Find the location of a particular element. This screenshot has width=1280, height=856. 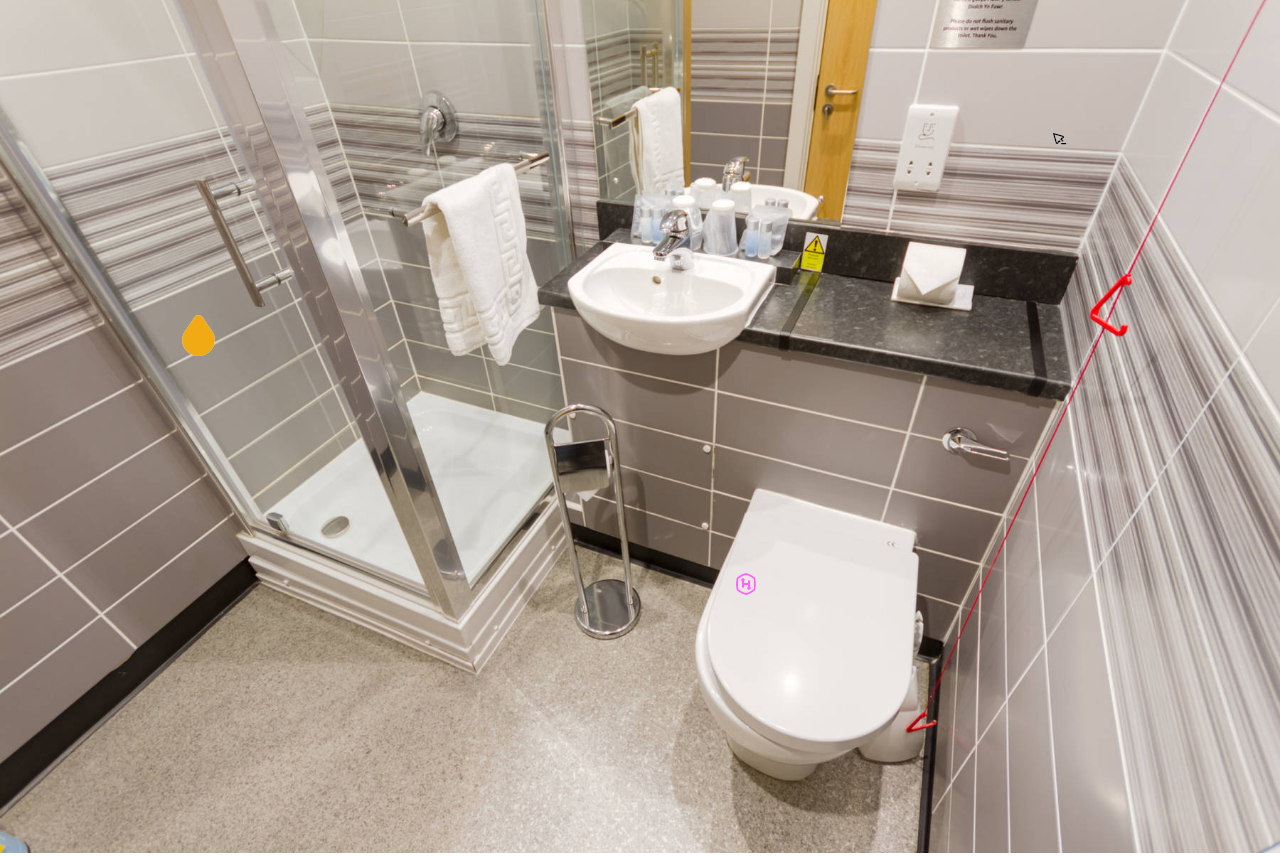

remove a cursor or pointer is located at coordinates (1059, 139).